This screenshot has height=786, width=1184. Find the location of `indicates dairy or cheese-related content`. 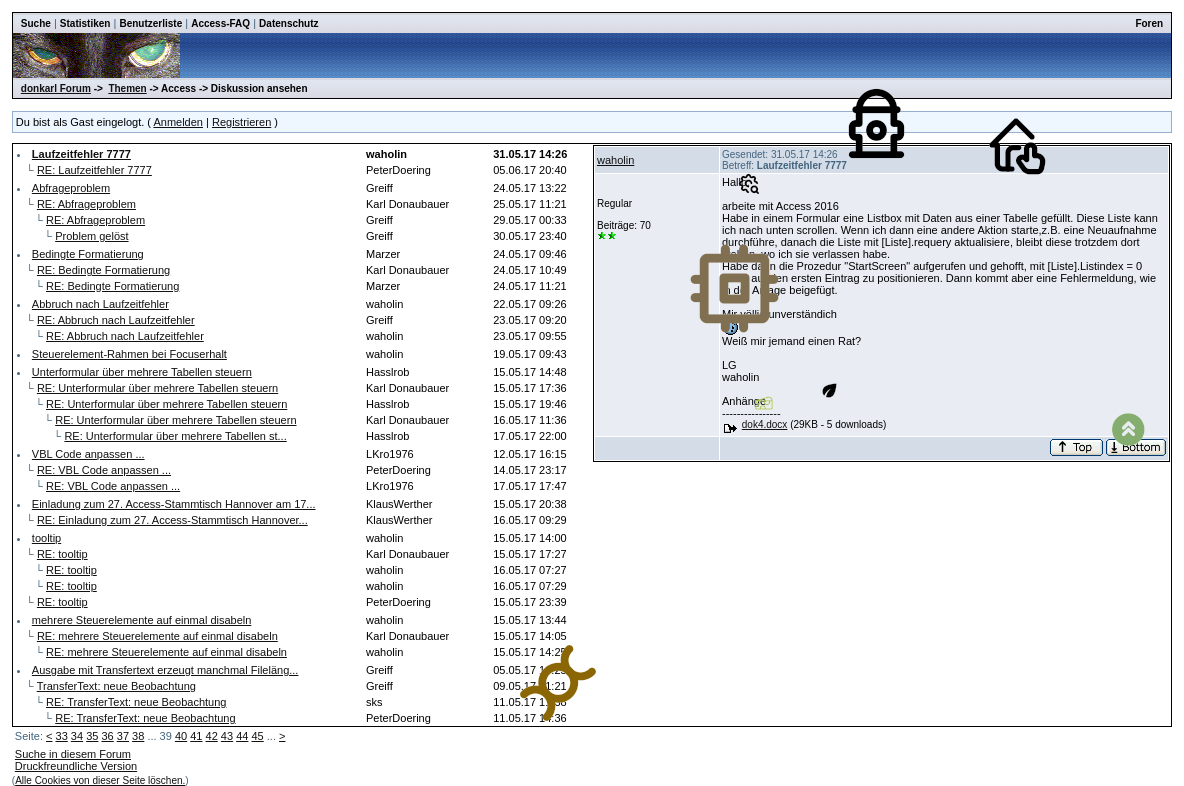

indicates dairy or cheese-related content is located at coordinates (764, 404).